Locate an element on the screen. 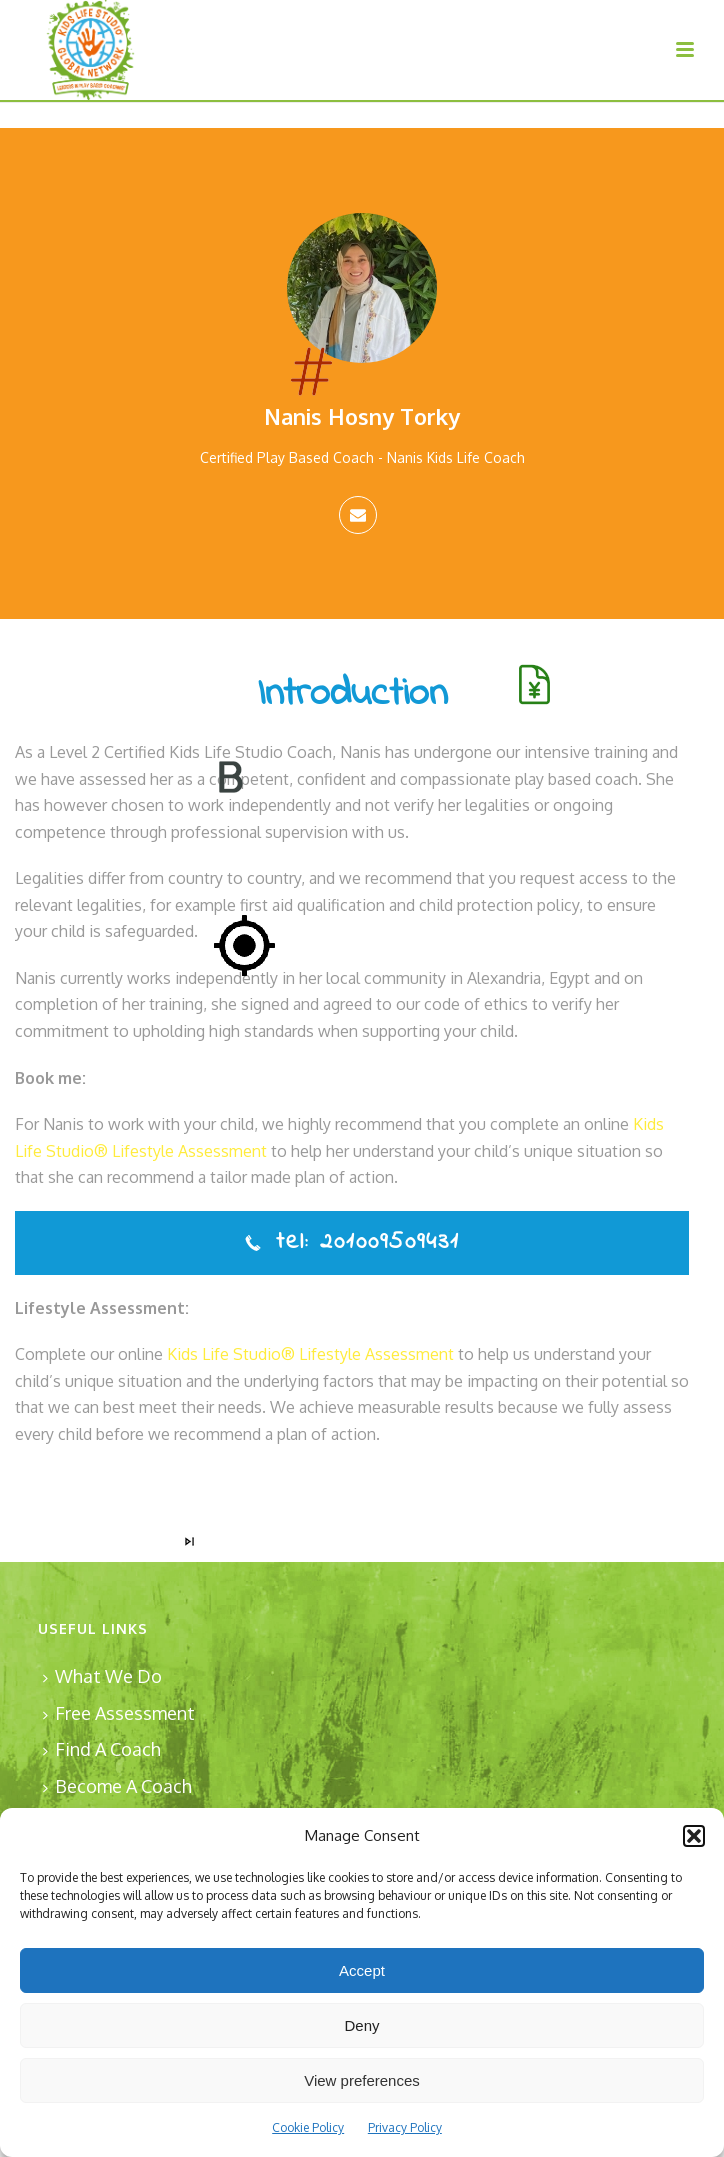 Image resolution: width=724 pixels, height=2157 pixels. indicates GPS location is locked and active is located at coordinates (244, 945).